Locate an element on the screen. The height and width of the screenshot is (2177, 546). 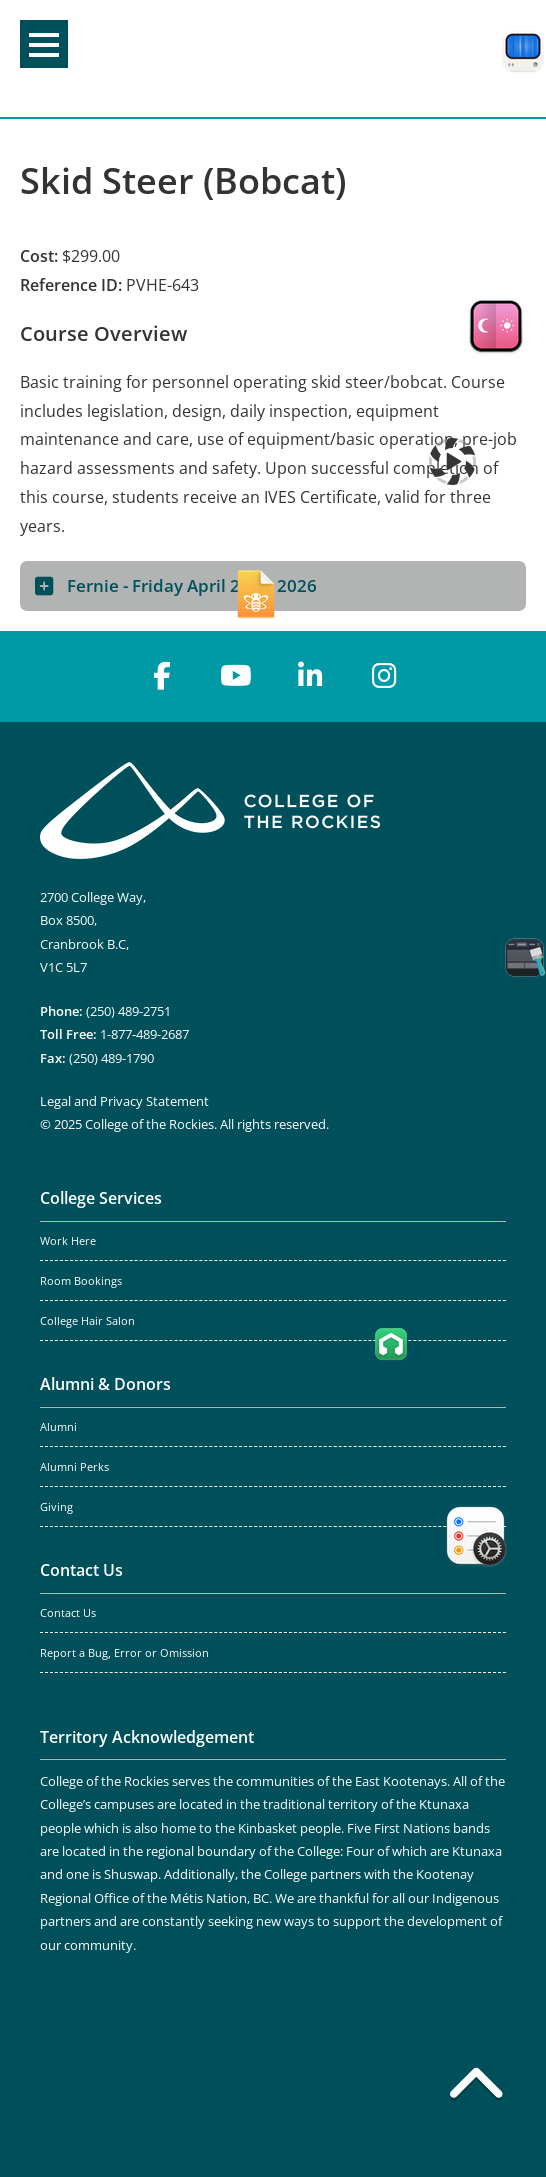
open nostalgia app is located at coordinates (523, 51).